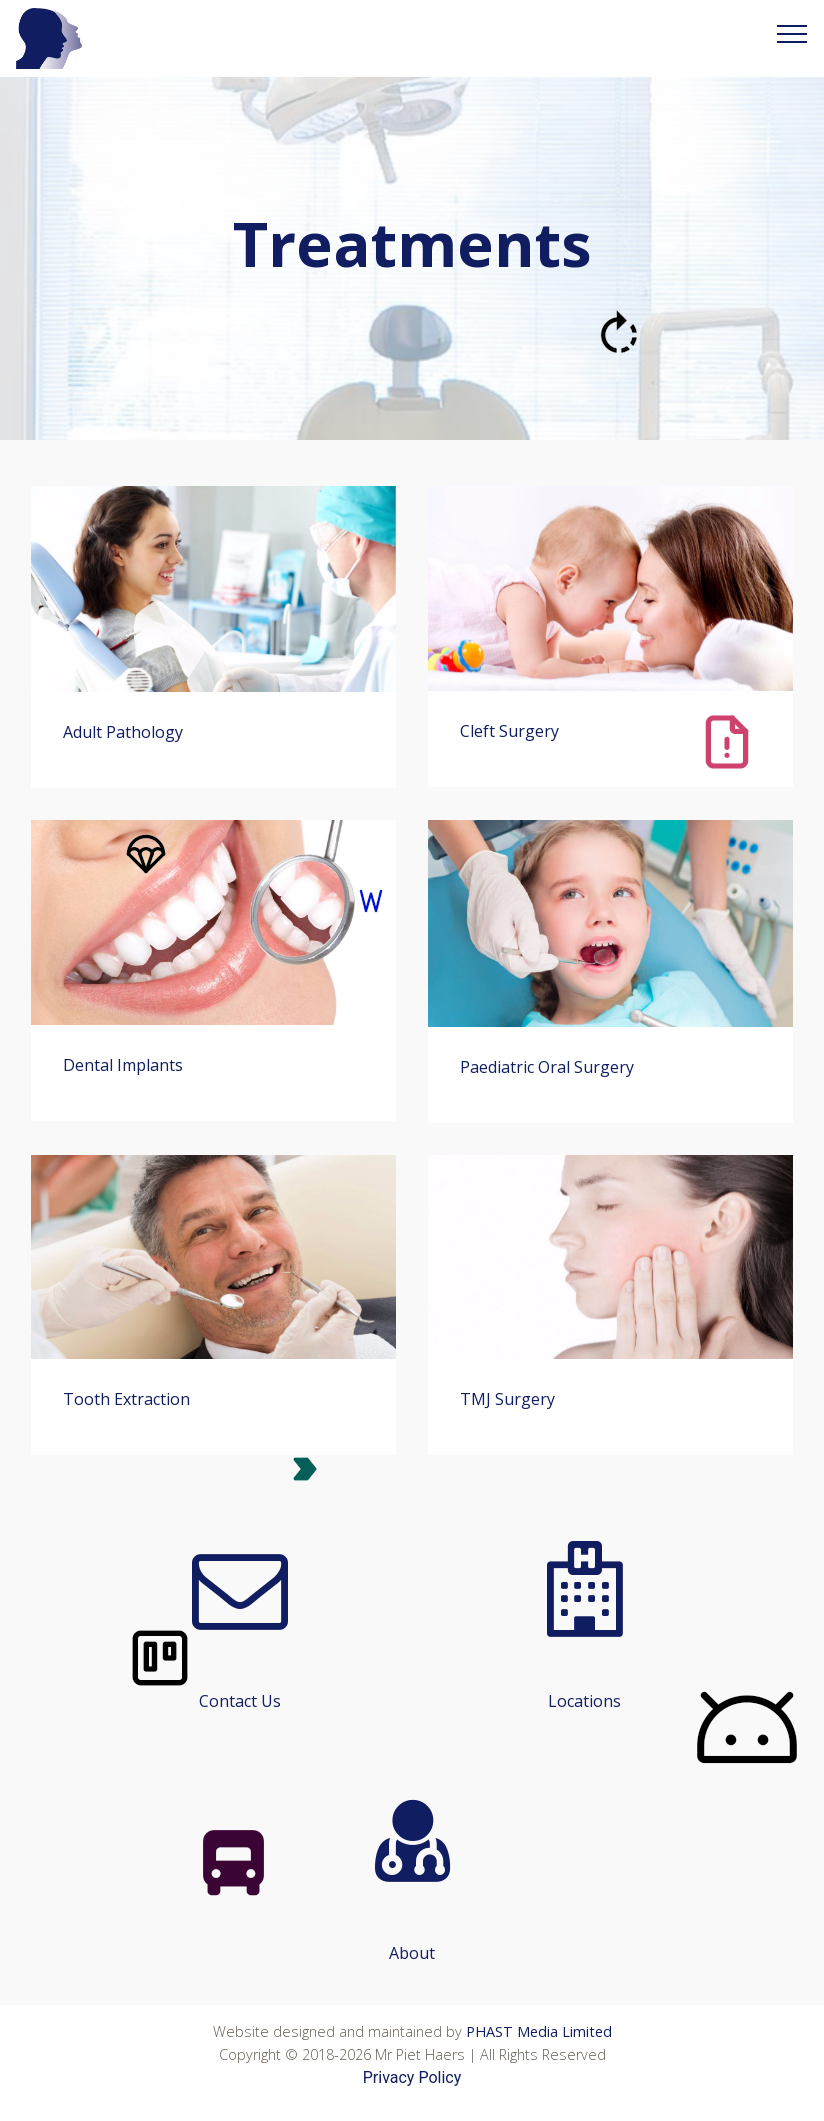 The width and height of the screenshot is (824, 2121). What do you see at coordinates (747, 1731) in the screenshot?
I see `android operating system indicator` at bounding box center [747, 1731].